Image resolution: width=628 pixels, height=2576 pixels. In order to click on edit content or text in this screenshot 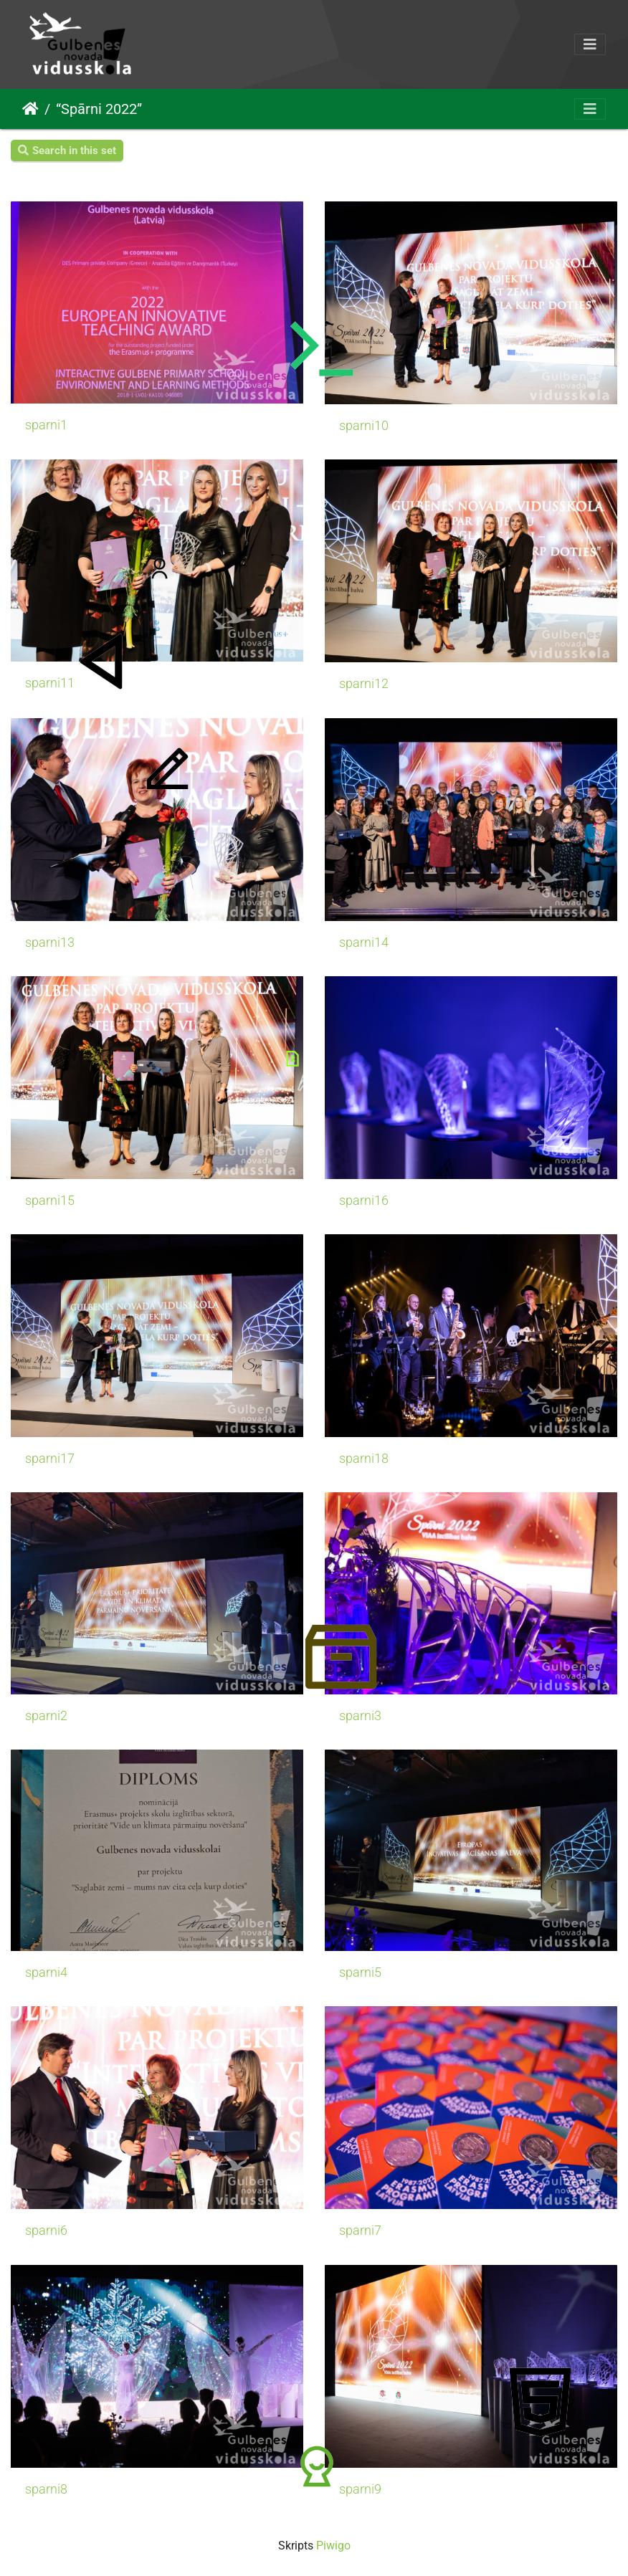, I will do `click(167, 768)`.